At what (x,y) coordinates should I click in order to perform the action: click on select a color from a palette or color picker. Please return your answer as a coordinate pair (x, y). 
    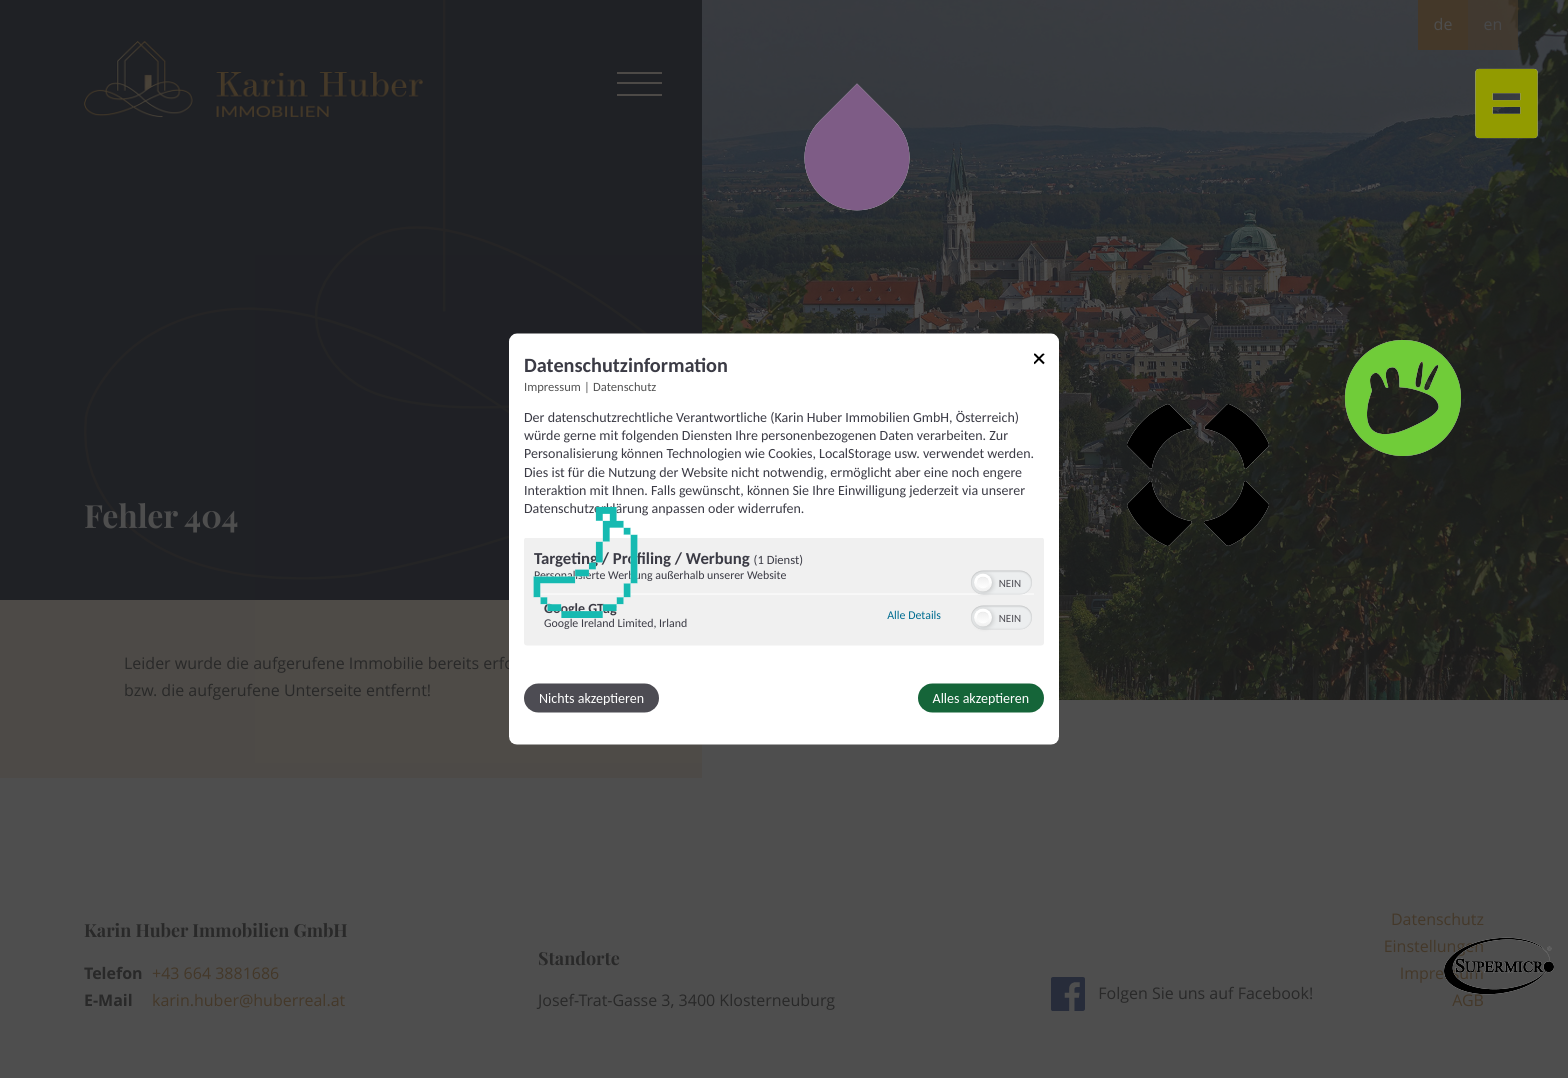
    Looking at the image, I should click on (857, 152).